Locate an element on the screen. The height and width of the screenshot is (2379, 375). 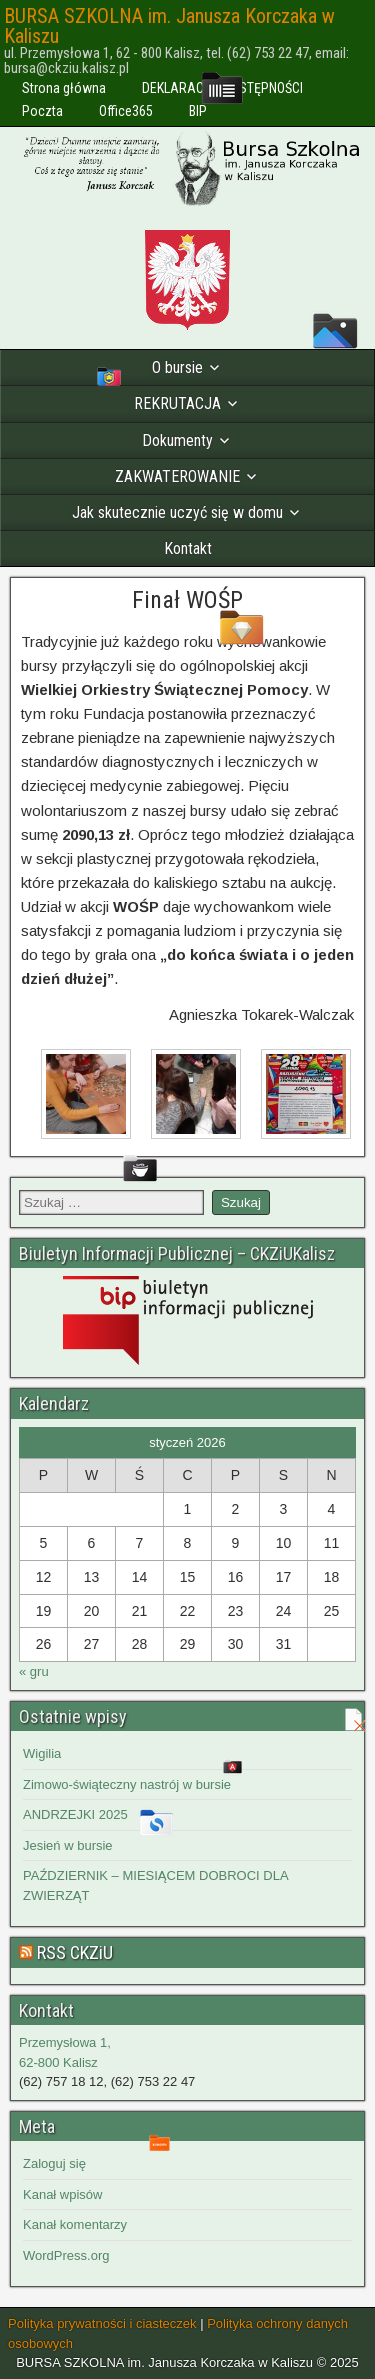
delete a file or document is located at coordinates (353, 1719).